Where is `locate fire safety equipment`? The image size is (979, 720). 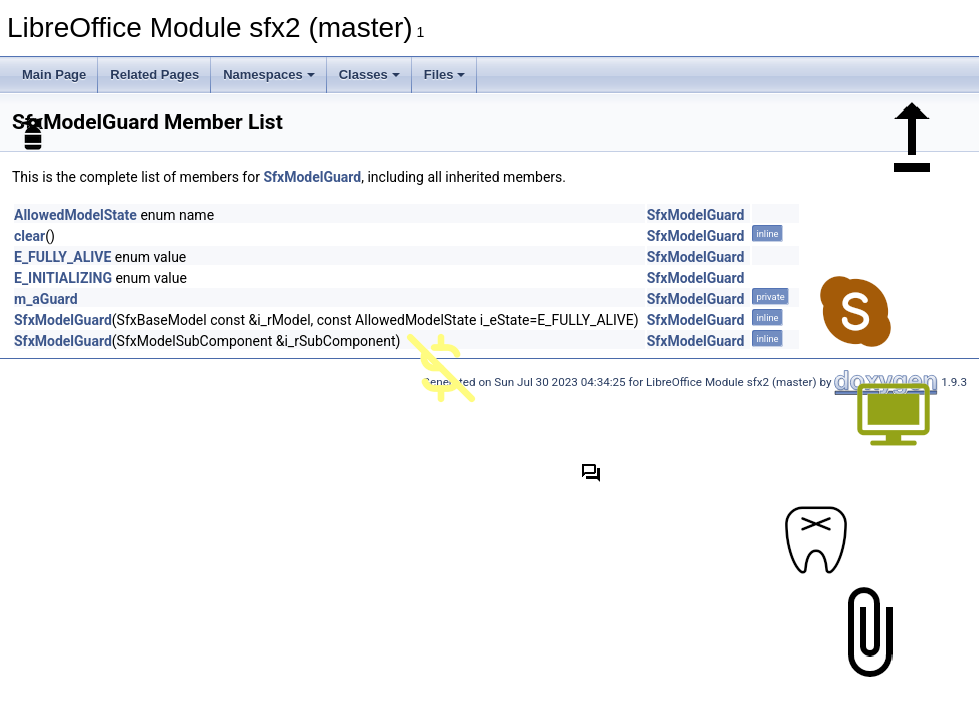 locate fire safety equipment is located at coordinates (33, 133).